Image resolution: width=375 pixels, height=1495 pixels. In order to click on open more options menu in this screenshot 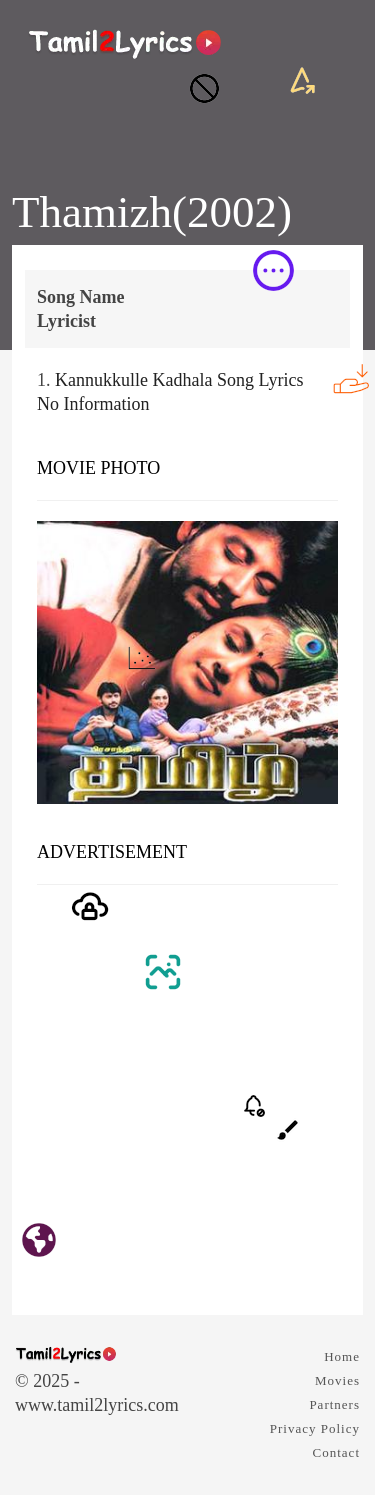, I will do `click(273, 270)`.